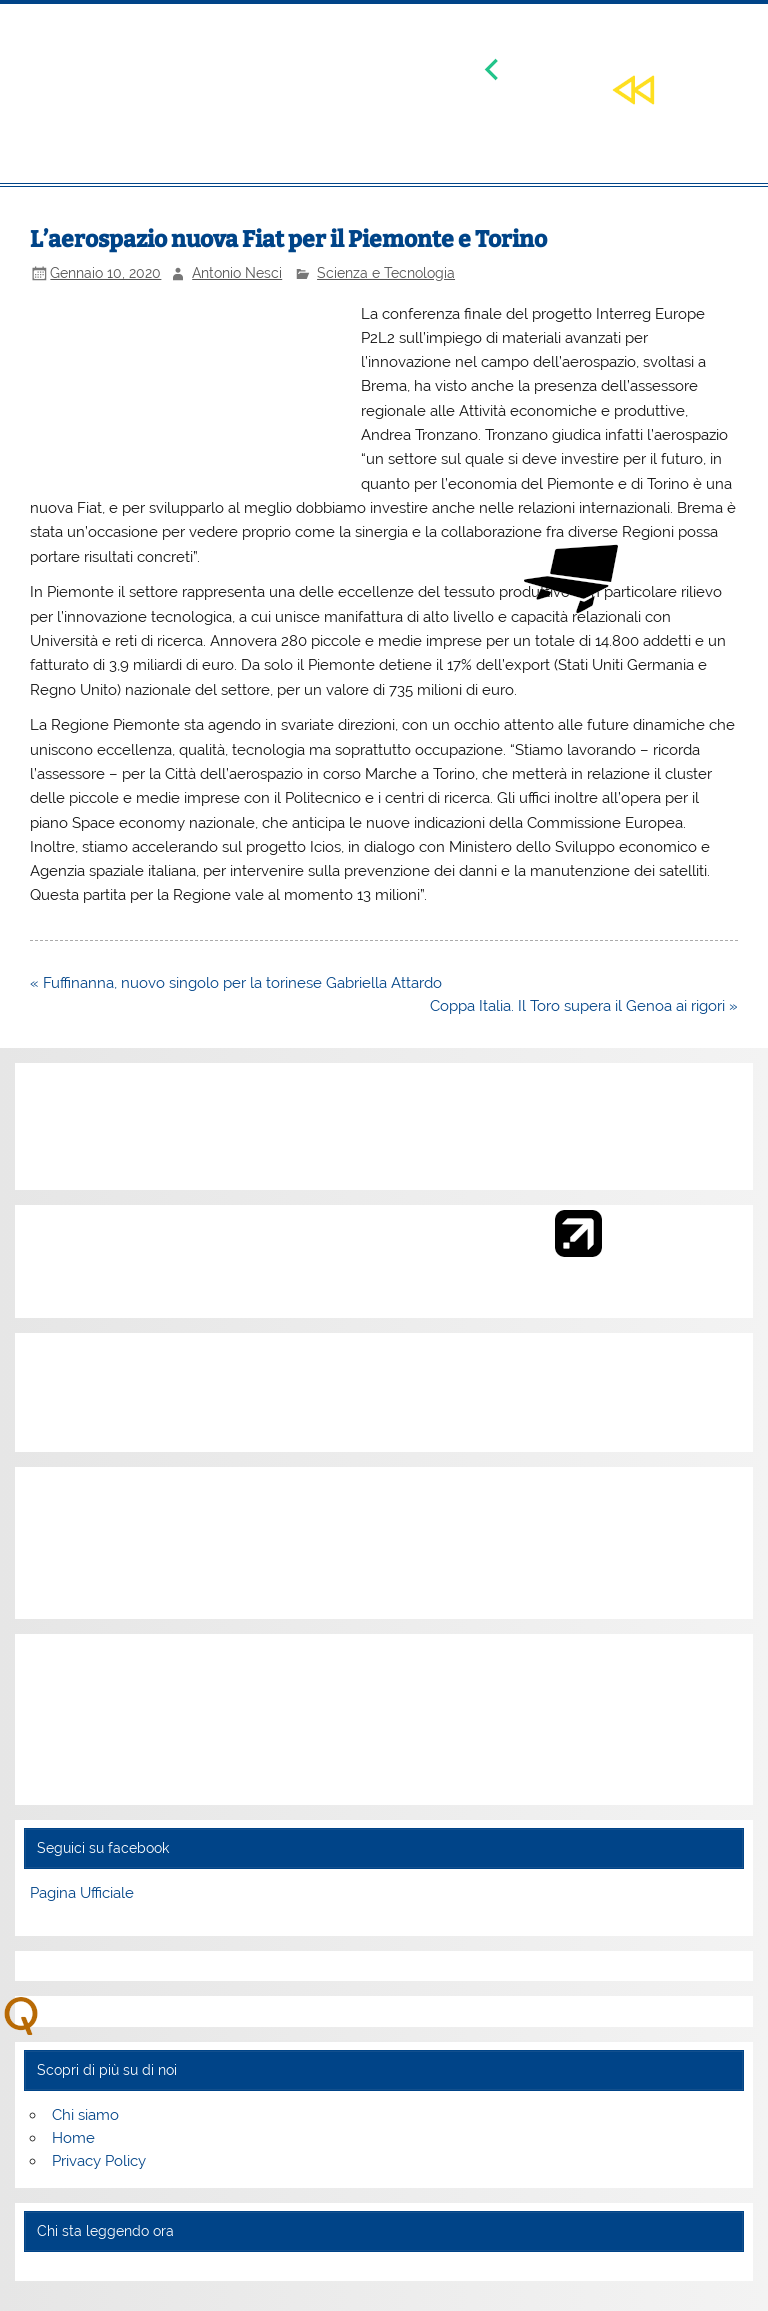 This screenshot has height=2311, width=768. Describe the element at coordinates (635, 90) in the screenshot. I see `rewind media to the beginning` at that location.